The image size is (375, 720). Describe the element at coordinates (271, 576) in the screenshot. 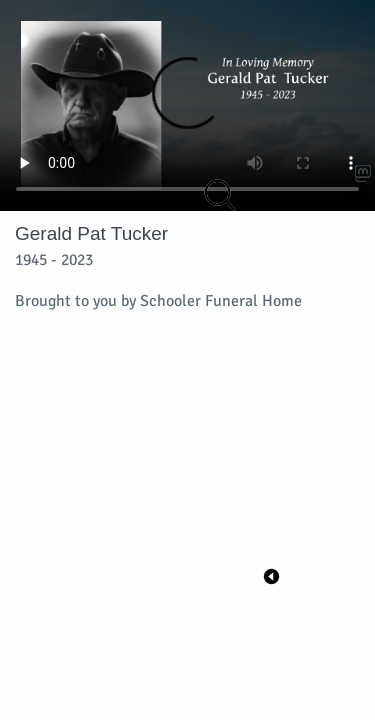

I see `go back to the previous screen` at that location.